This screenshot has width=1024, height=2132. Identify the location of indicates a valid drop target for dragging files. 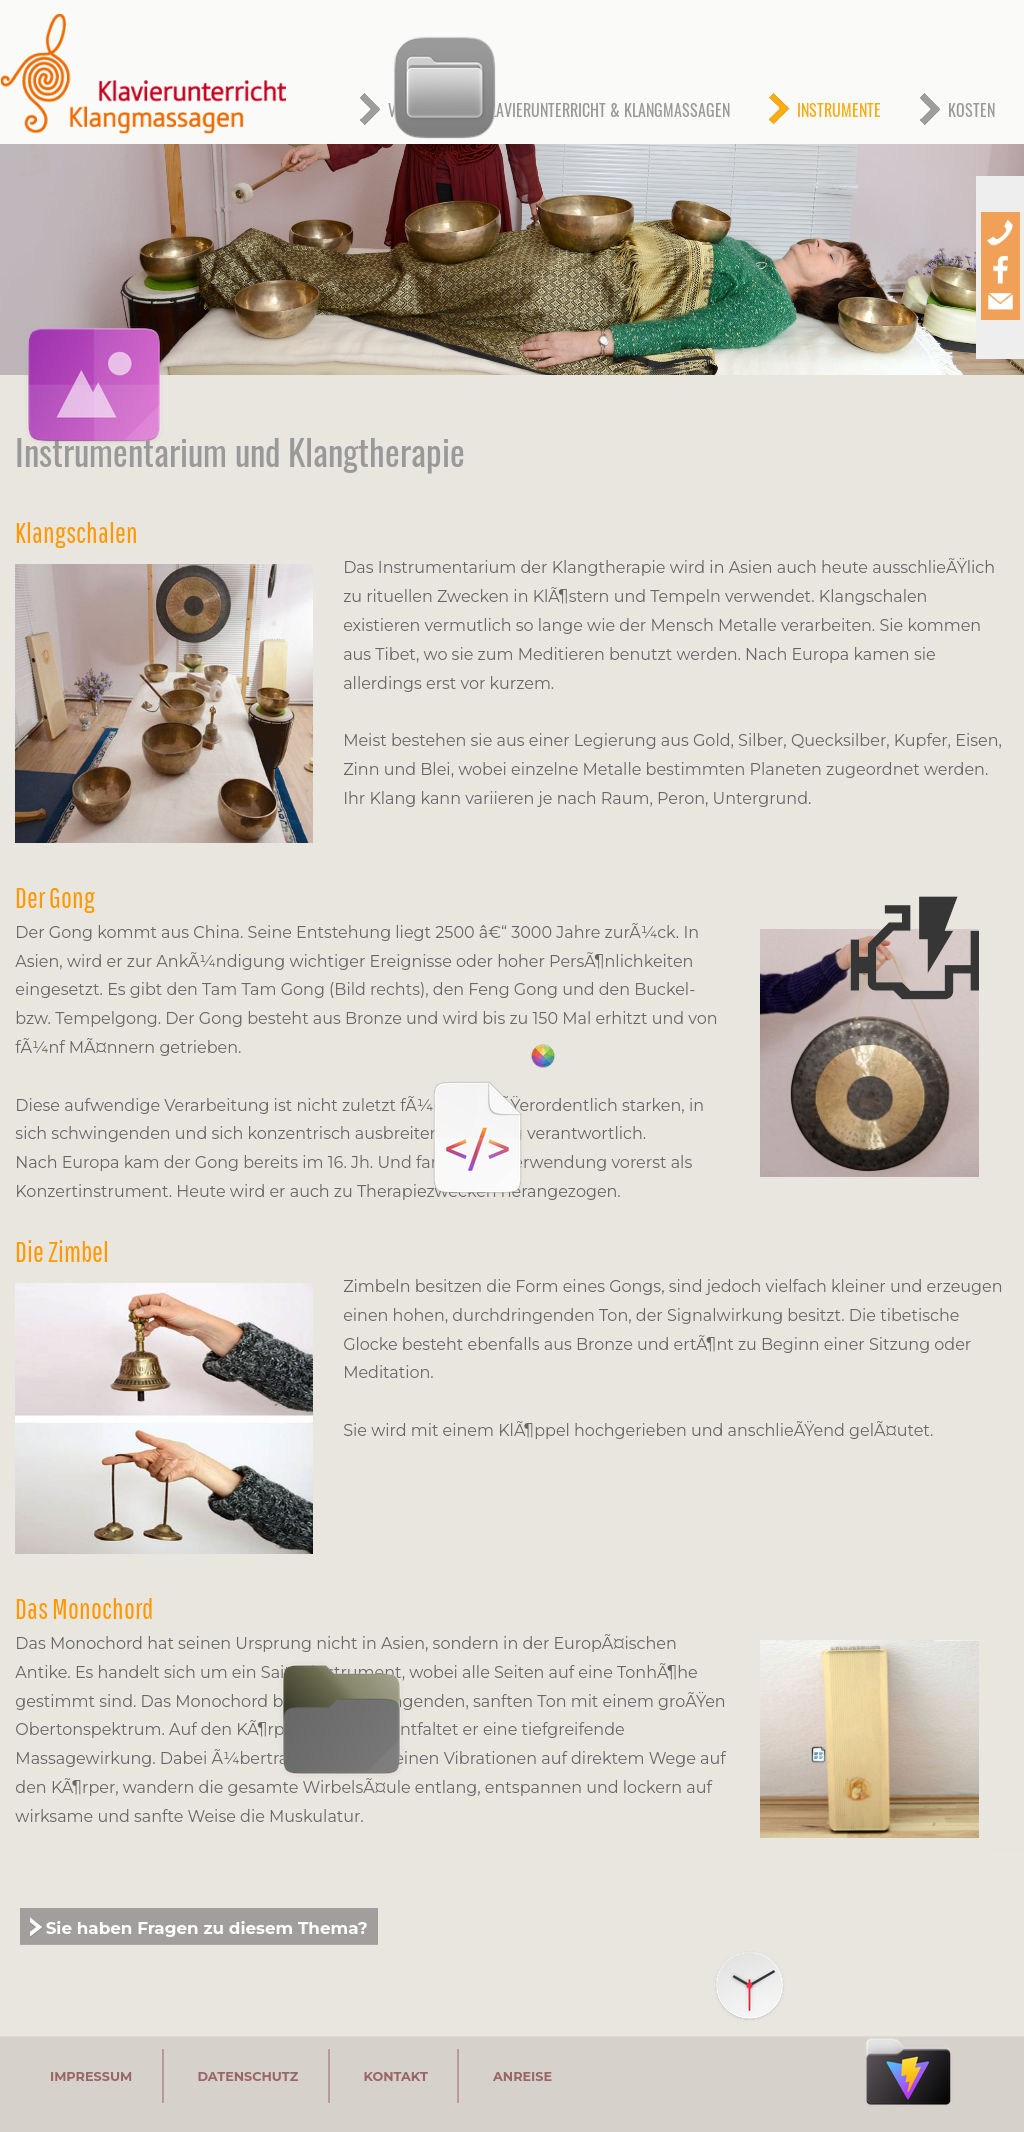
(341, 1719).